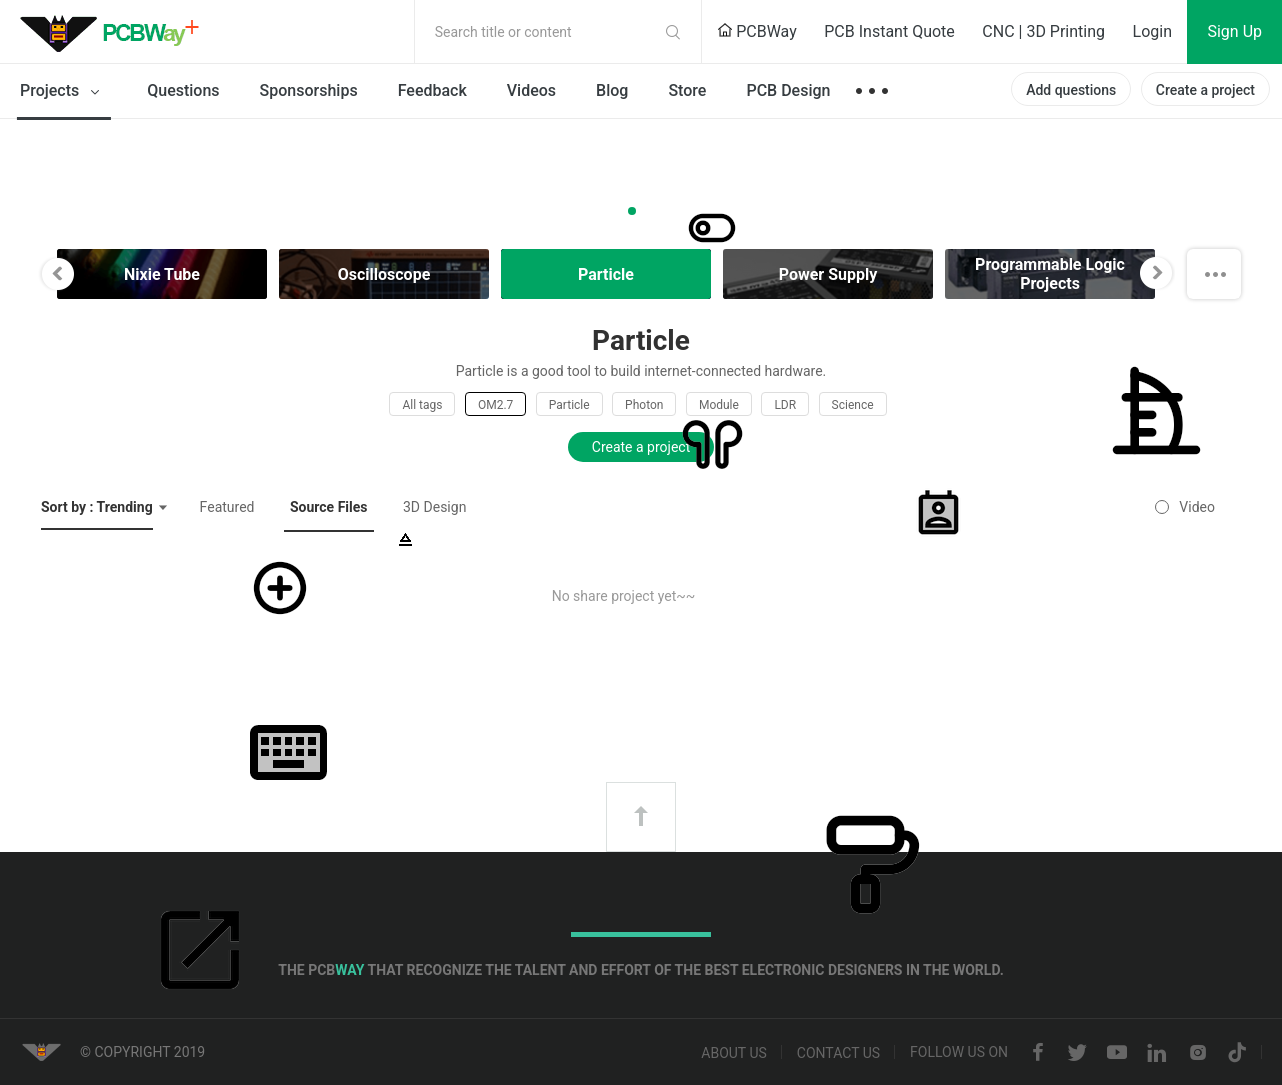  I want to click on view landmark or tourist attraction, so click(1156, 410).